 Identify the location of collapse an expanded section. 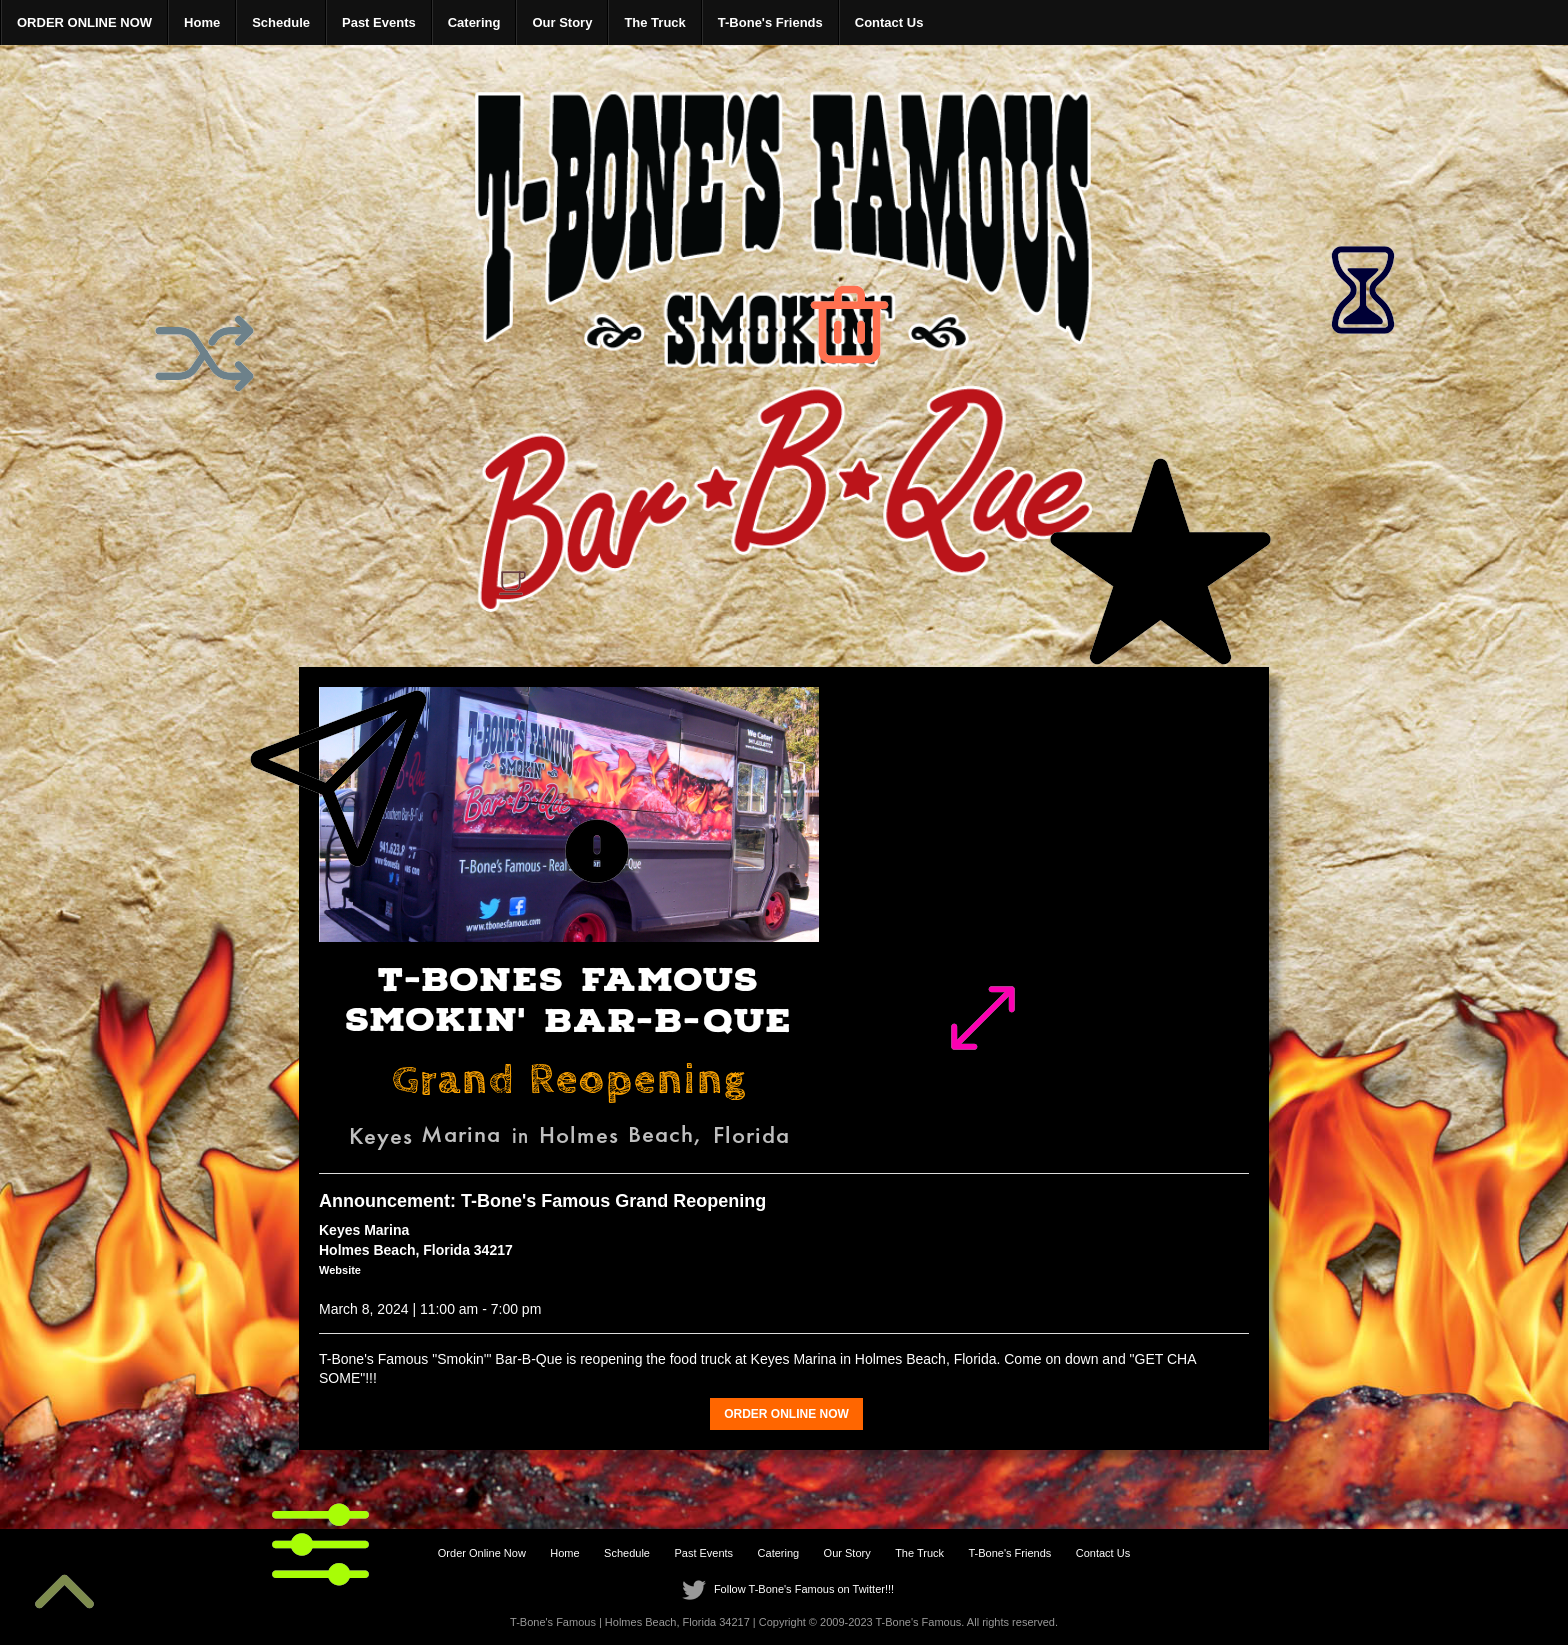
(64, 1591).